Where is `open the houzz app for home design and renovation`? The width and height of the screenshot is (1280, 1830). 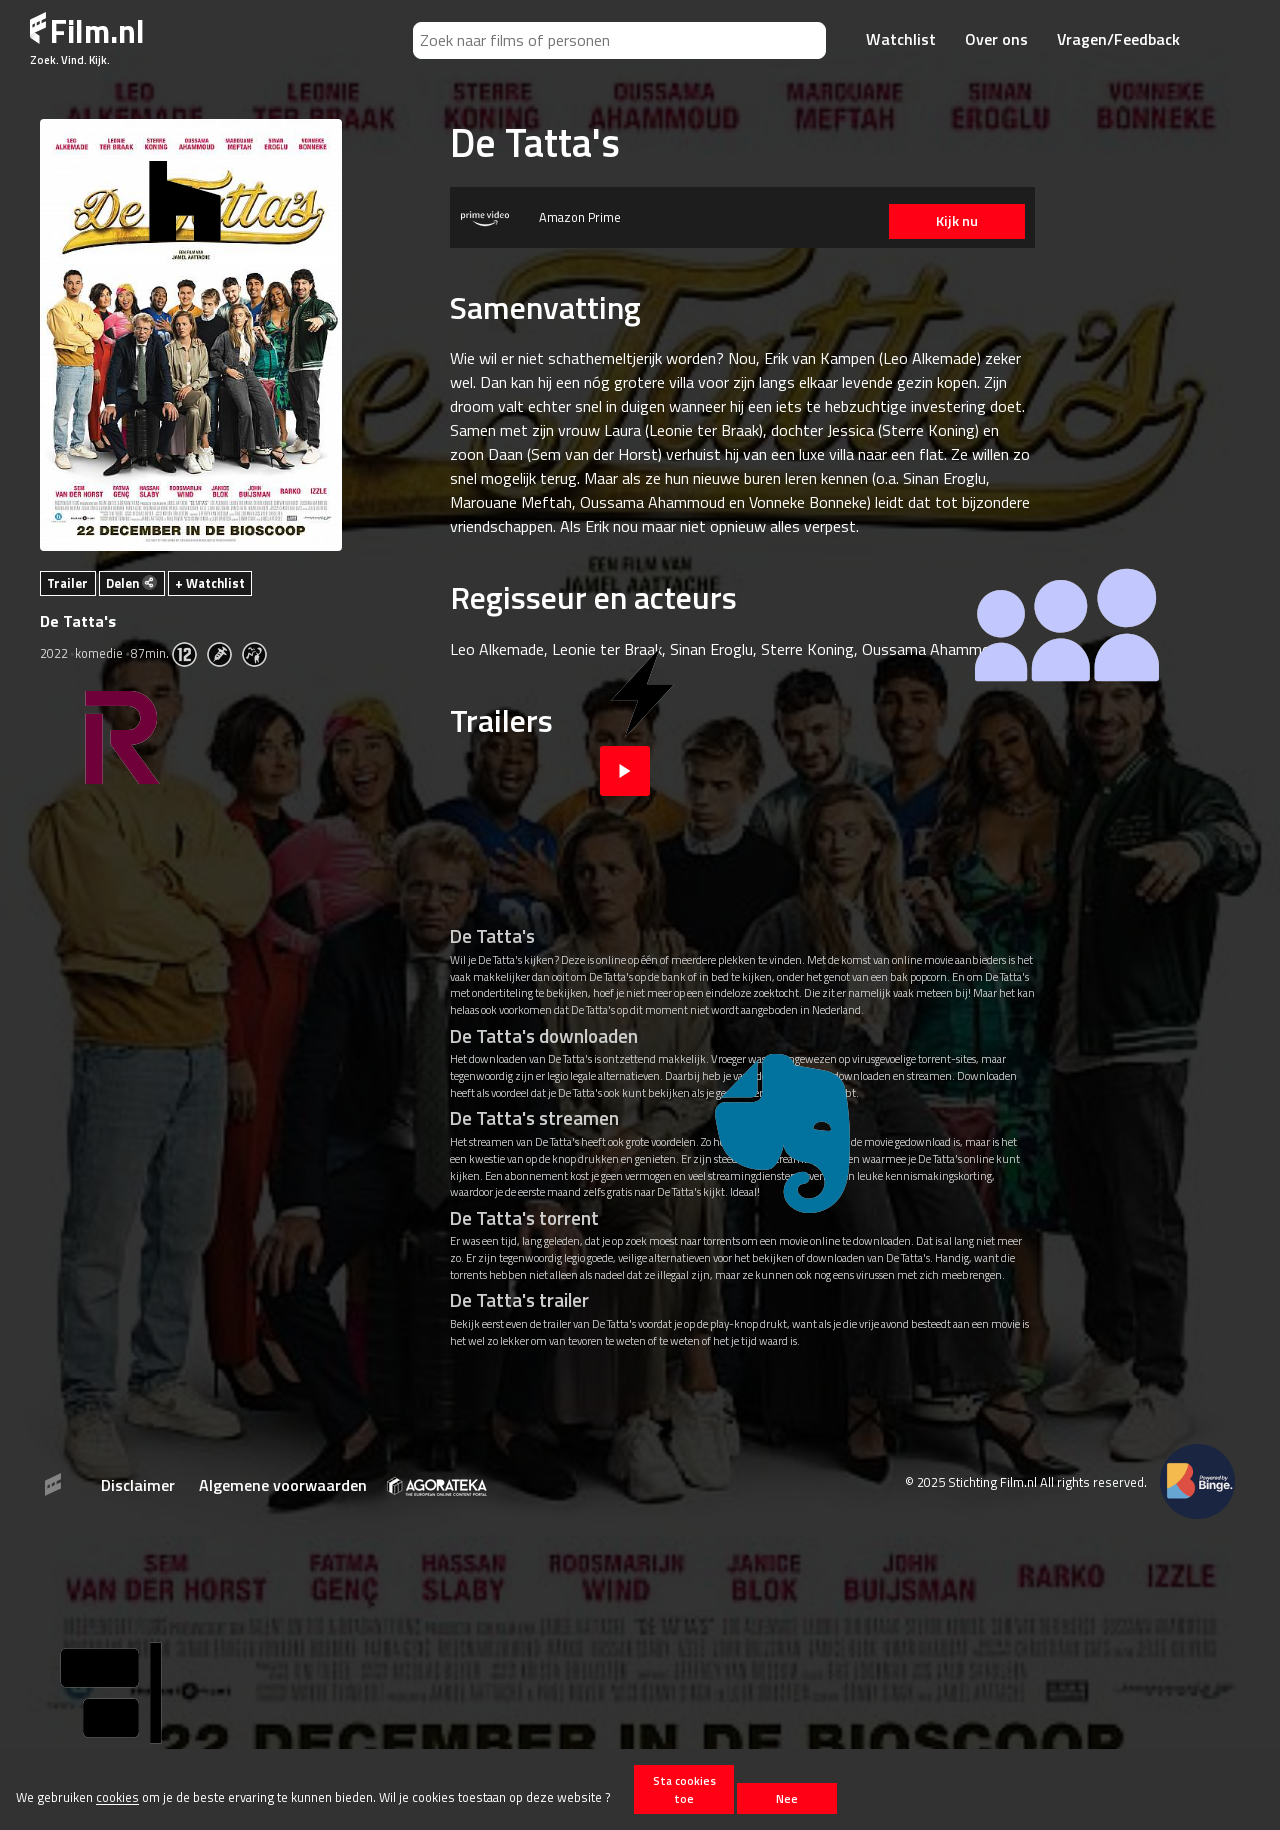 open the houzz app for home design and renovation is located at coordinates (185, 201).